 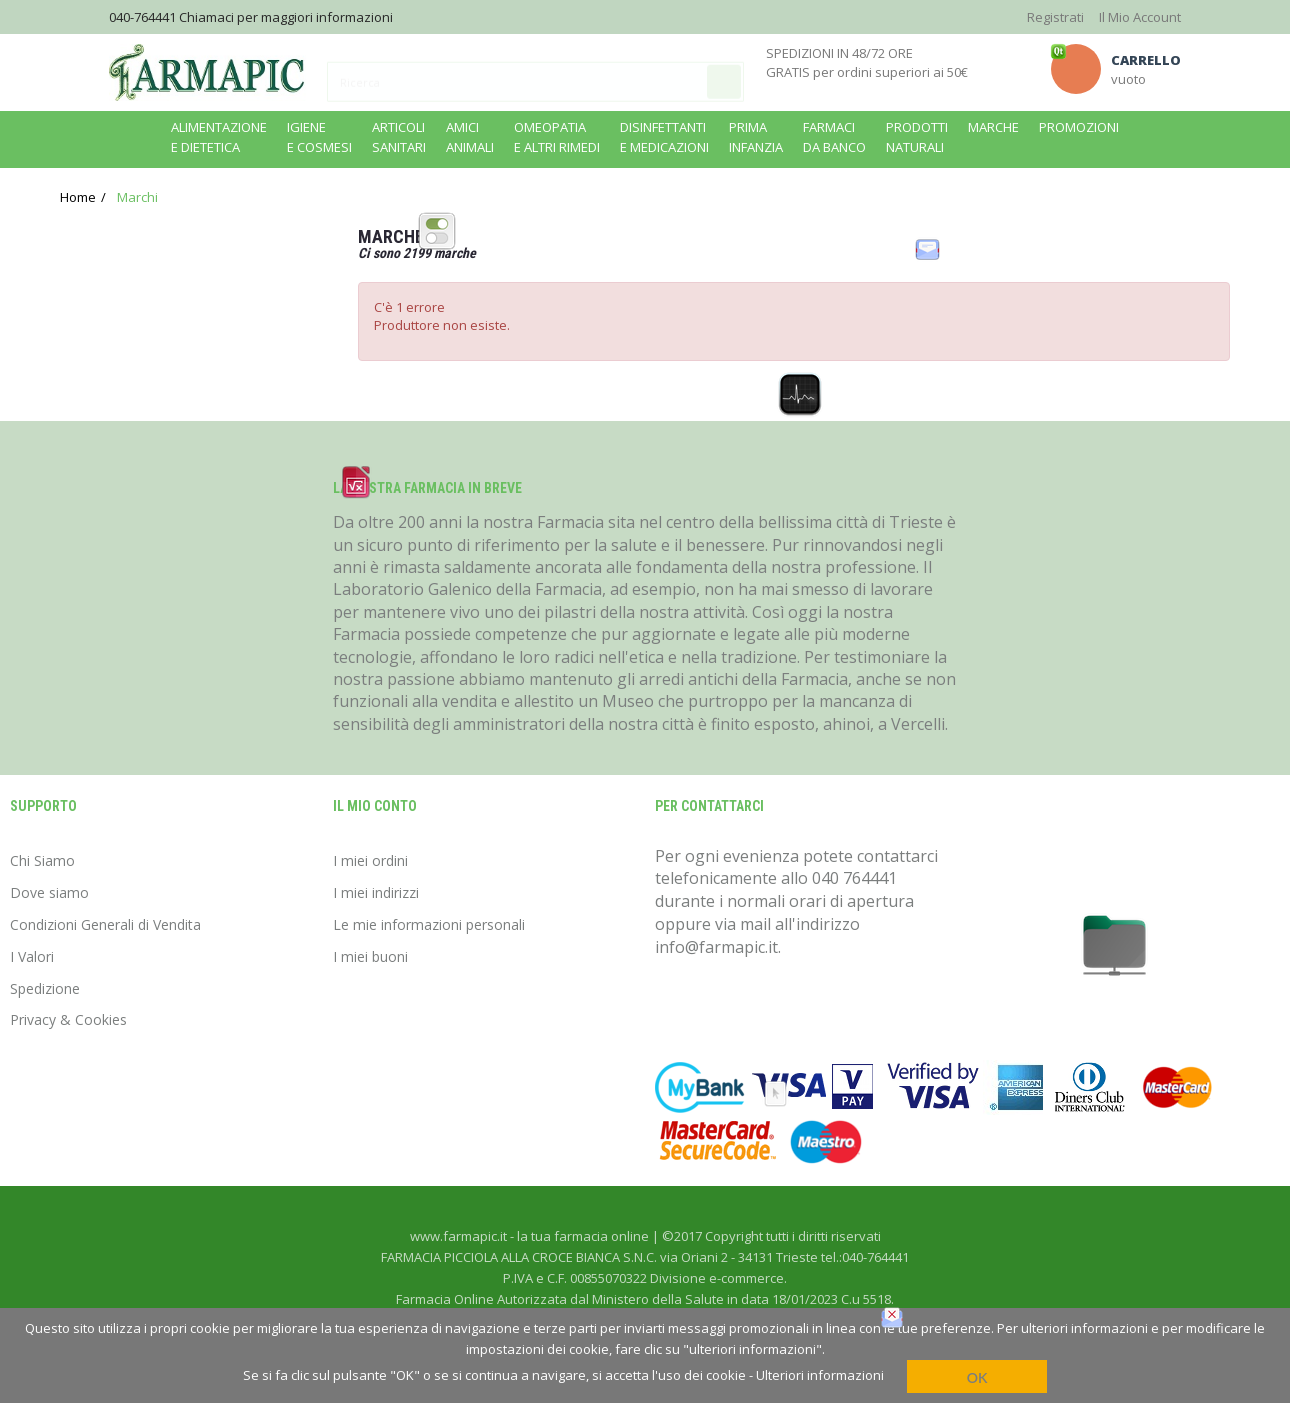 What do you see at coordinates (927, 249) in the screenshot?
I see `open the mail app` at bounding box center [927, 249].